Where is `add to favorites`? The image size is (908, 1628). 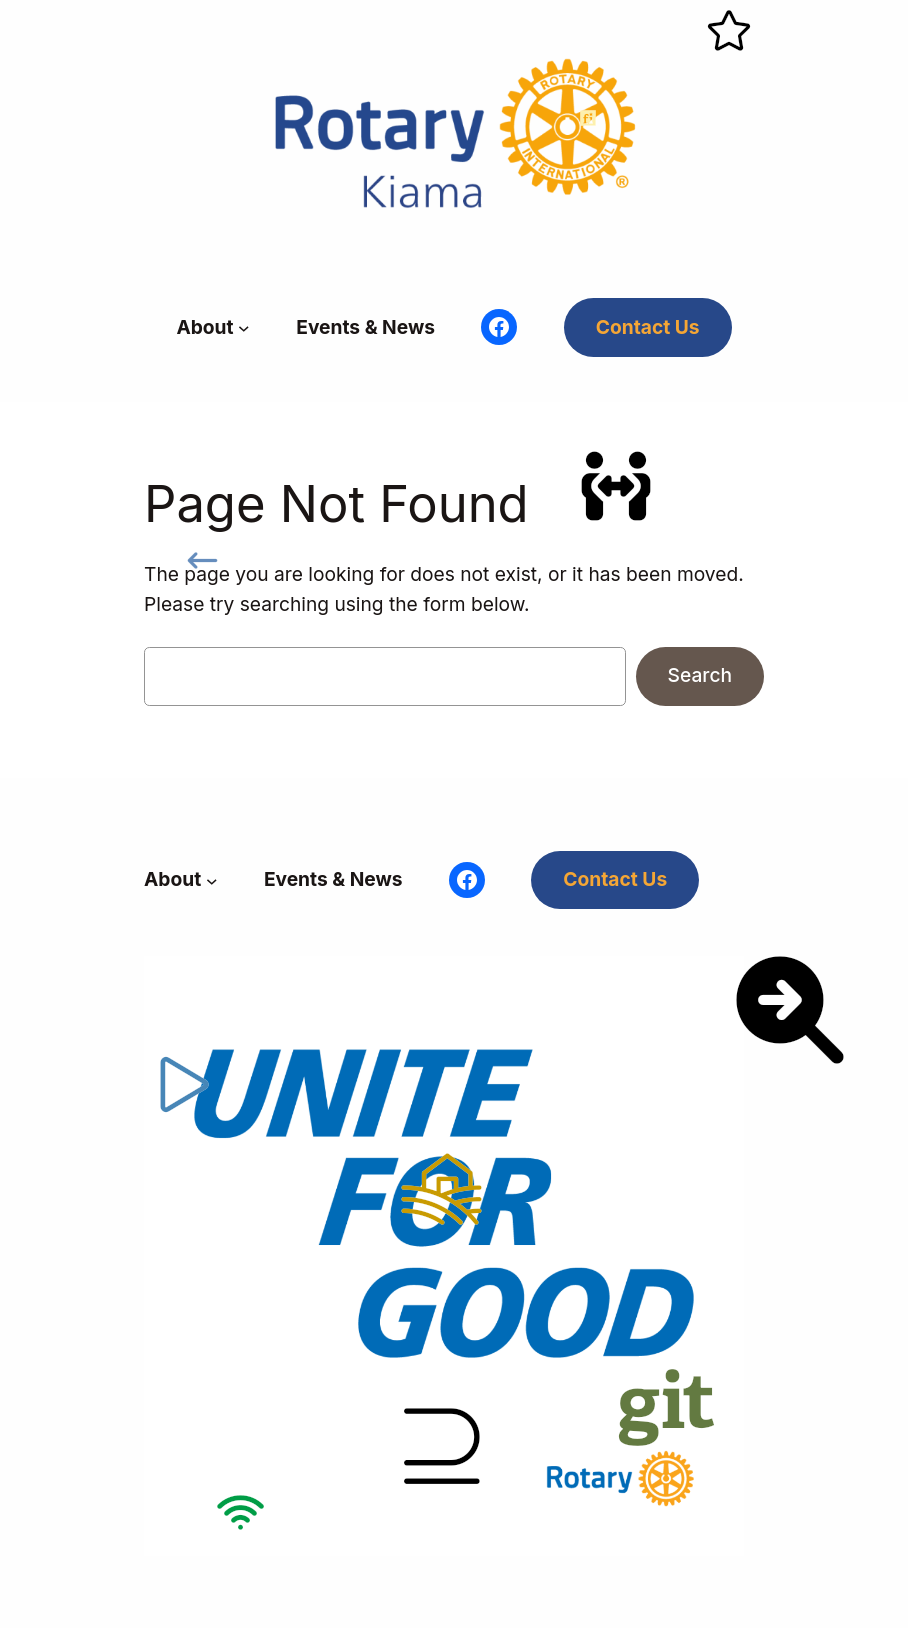 add to favorites is located at coordinates (729, 31).